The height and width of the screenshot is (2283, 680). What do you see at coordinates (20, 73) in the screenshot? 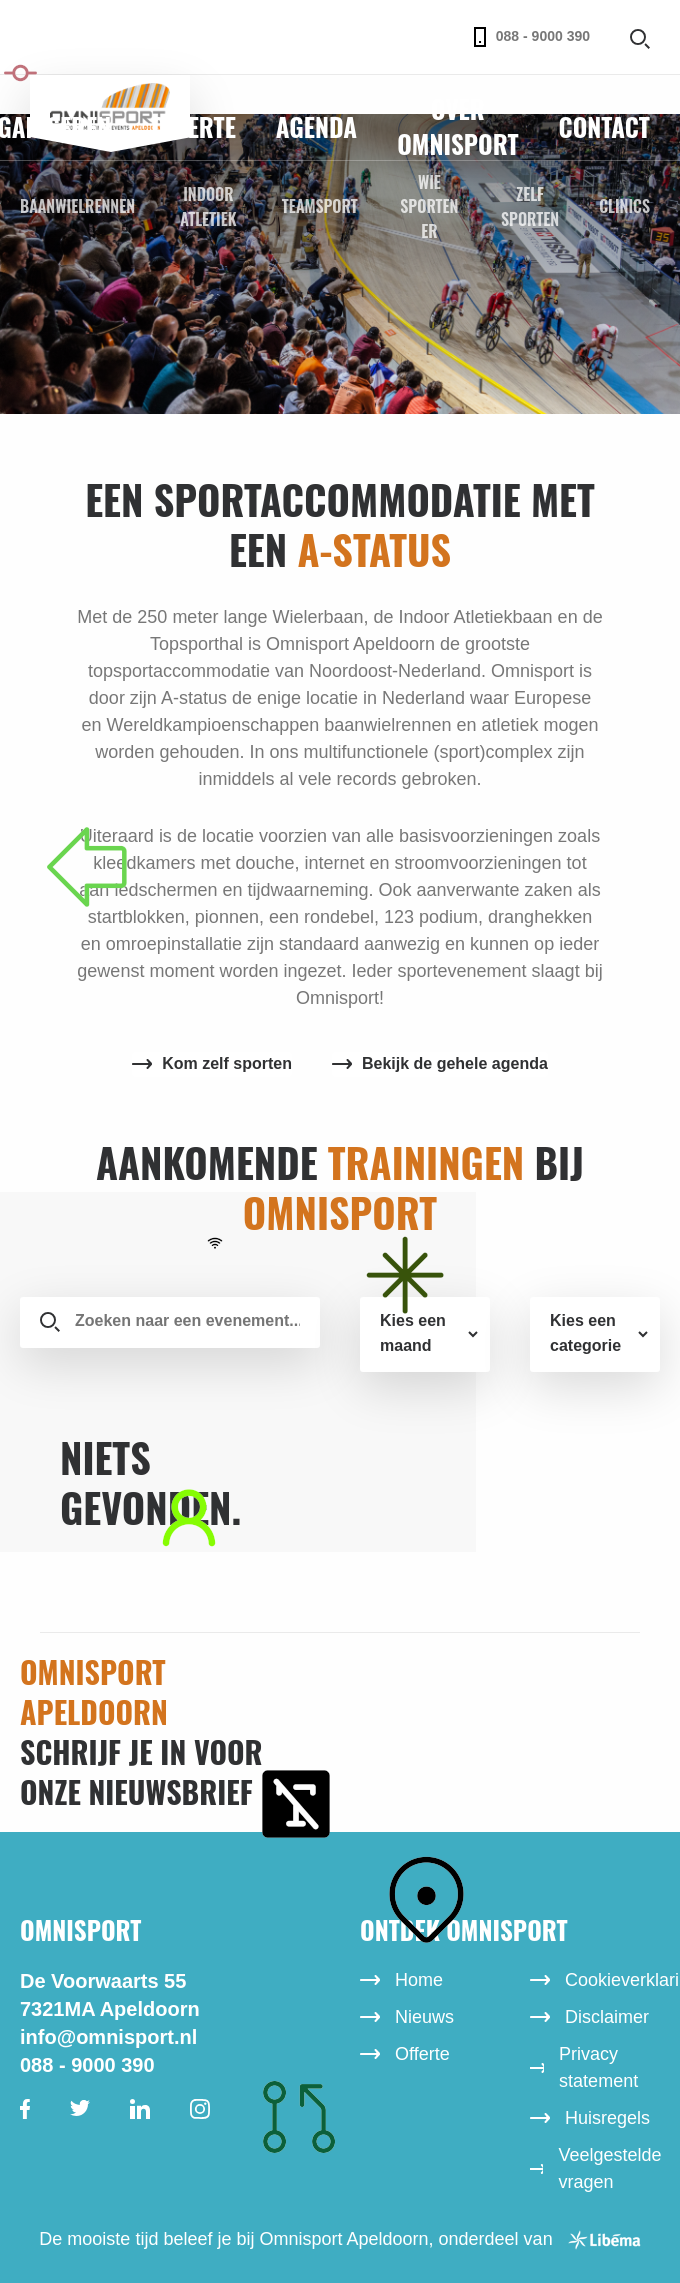
I see `view commit history` at bounding box center [20, 73].